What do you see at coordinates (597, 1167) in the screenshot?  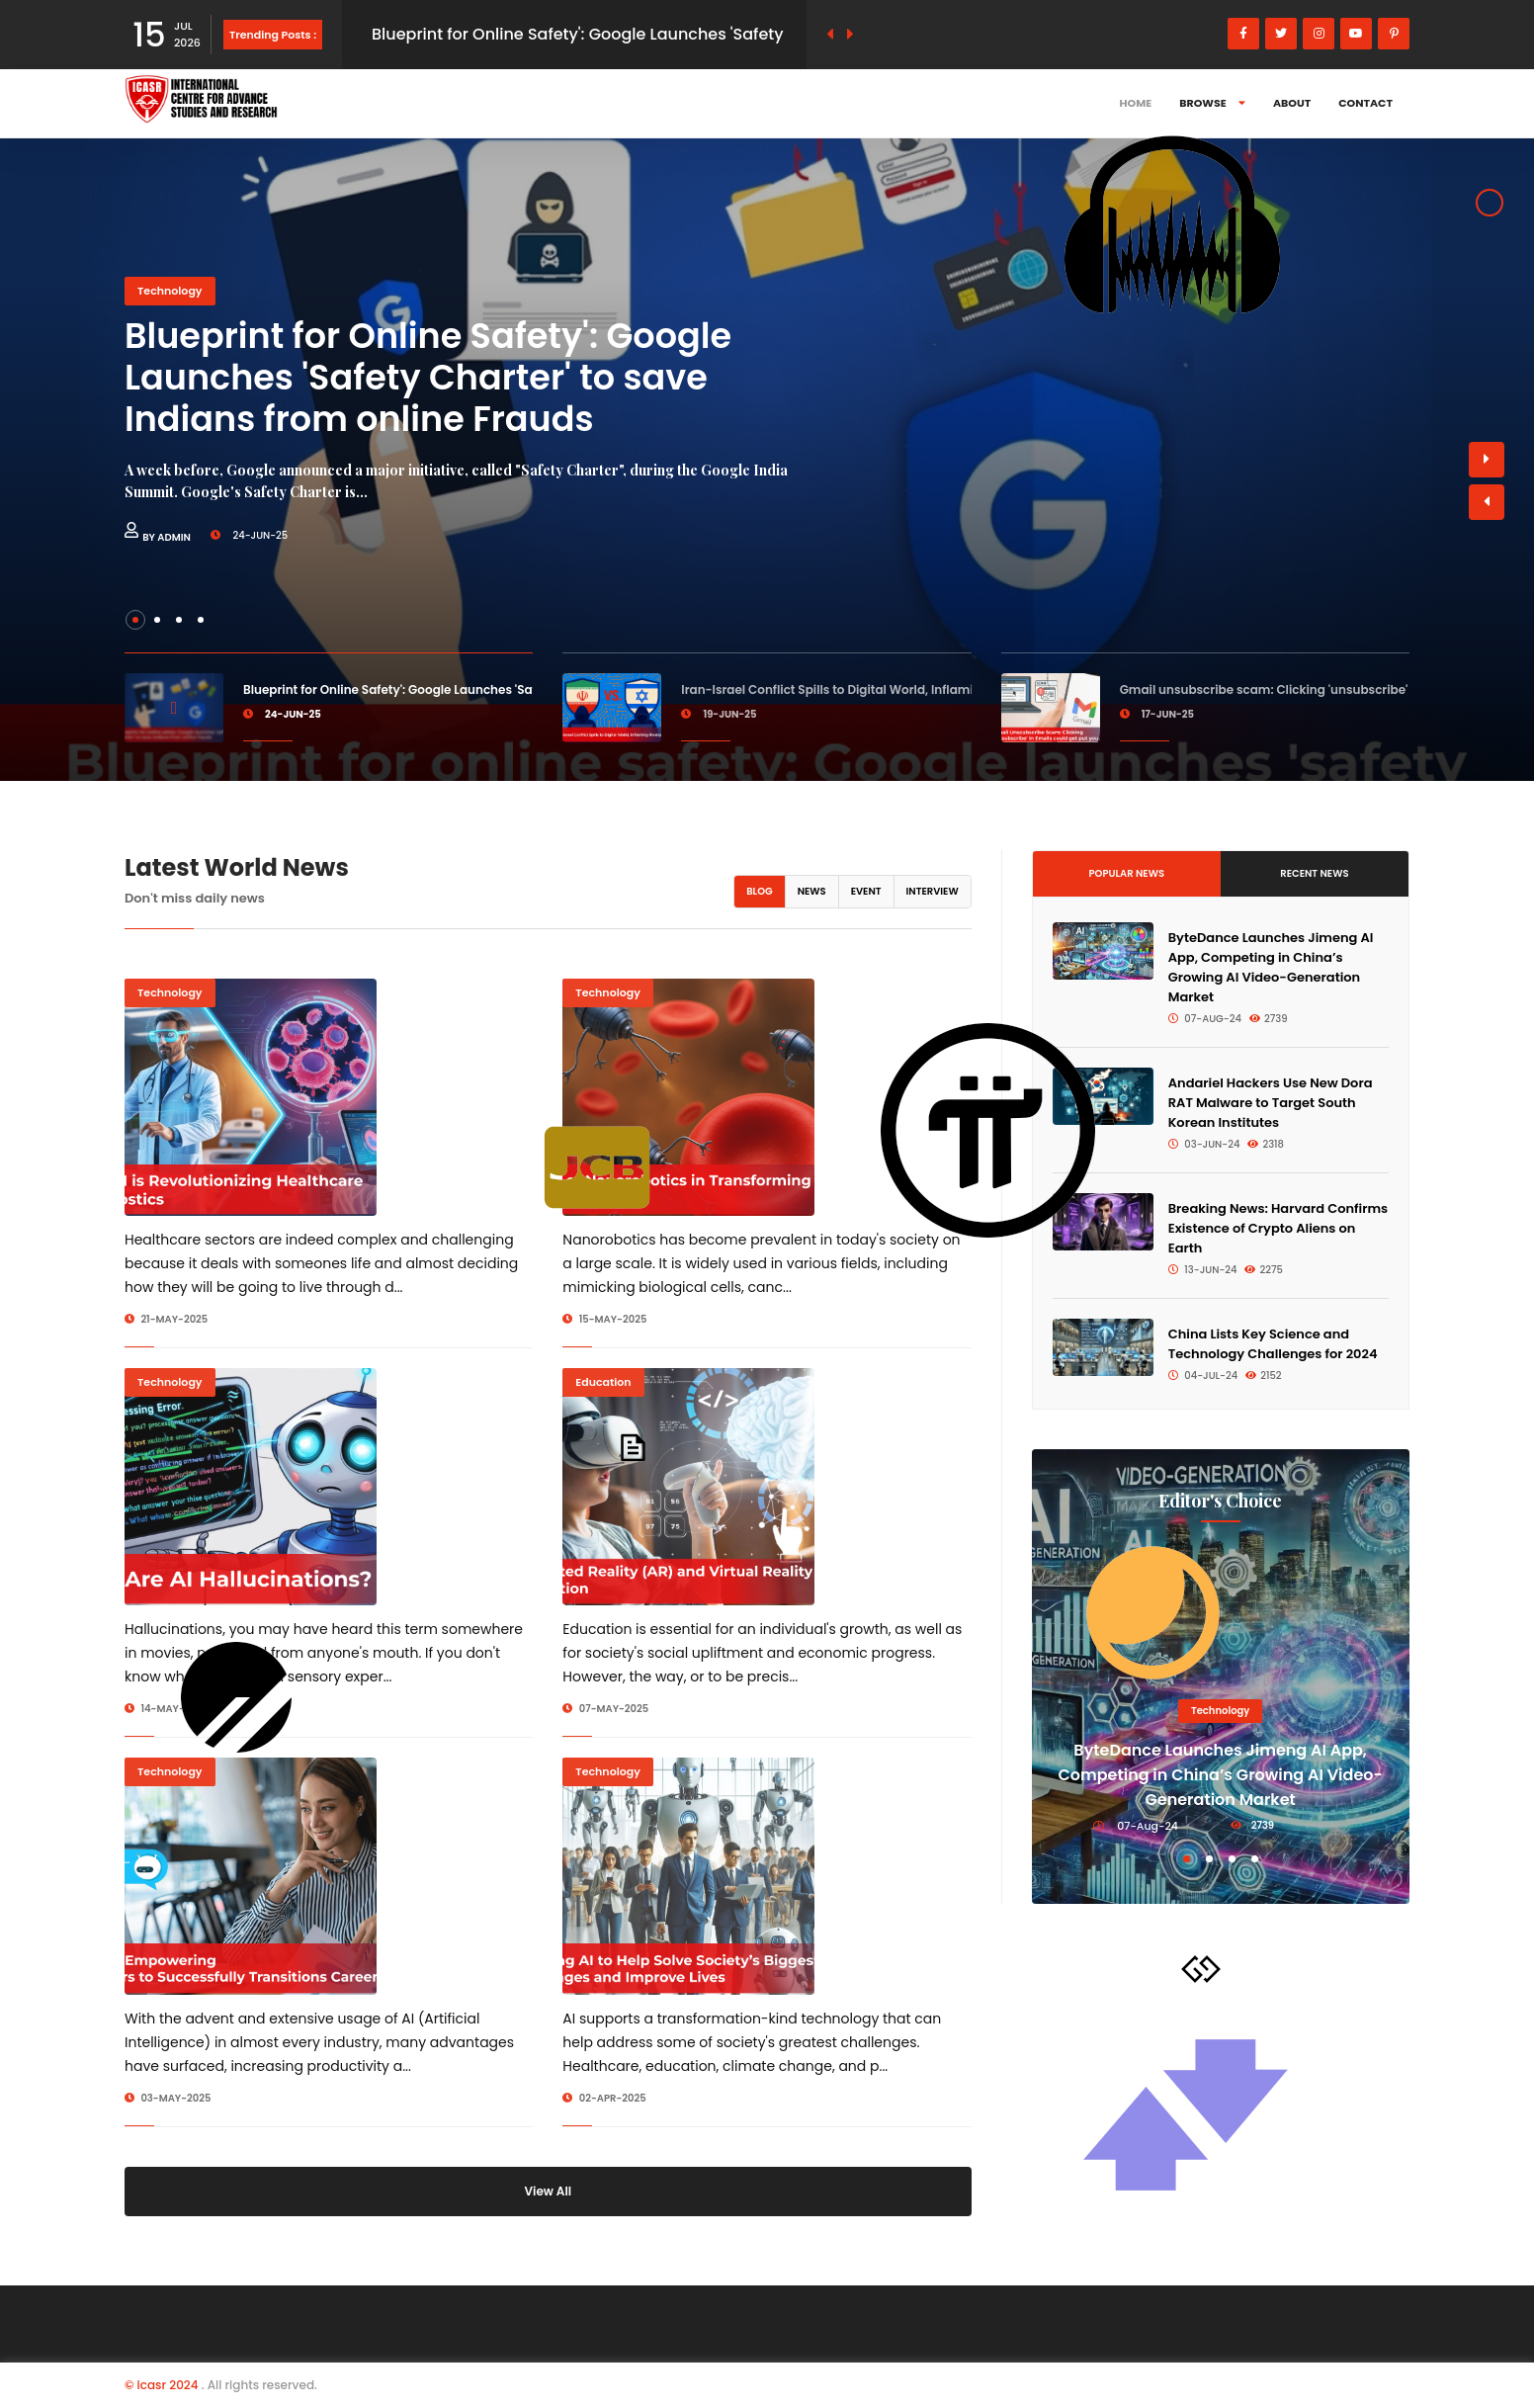 I see `pay with JCB credit card` at bounding box center [597, 1167].